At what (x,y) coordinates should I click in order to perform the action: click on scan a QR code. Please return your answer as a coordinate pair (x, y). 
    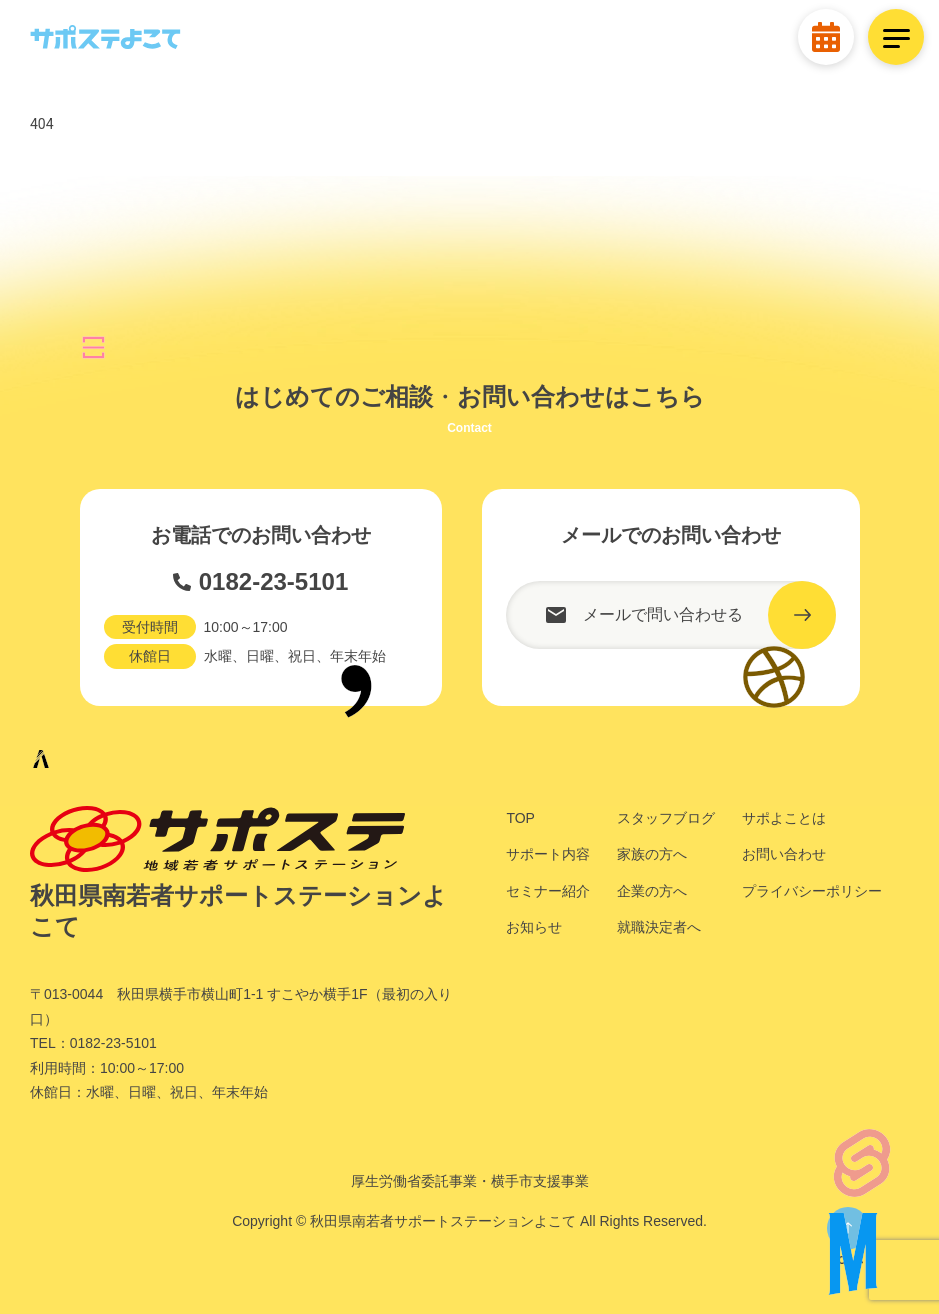
    Looking at the image, I should click on (93, 347).